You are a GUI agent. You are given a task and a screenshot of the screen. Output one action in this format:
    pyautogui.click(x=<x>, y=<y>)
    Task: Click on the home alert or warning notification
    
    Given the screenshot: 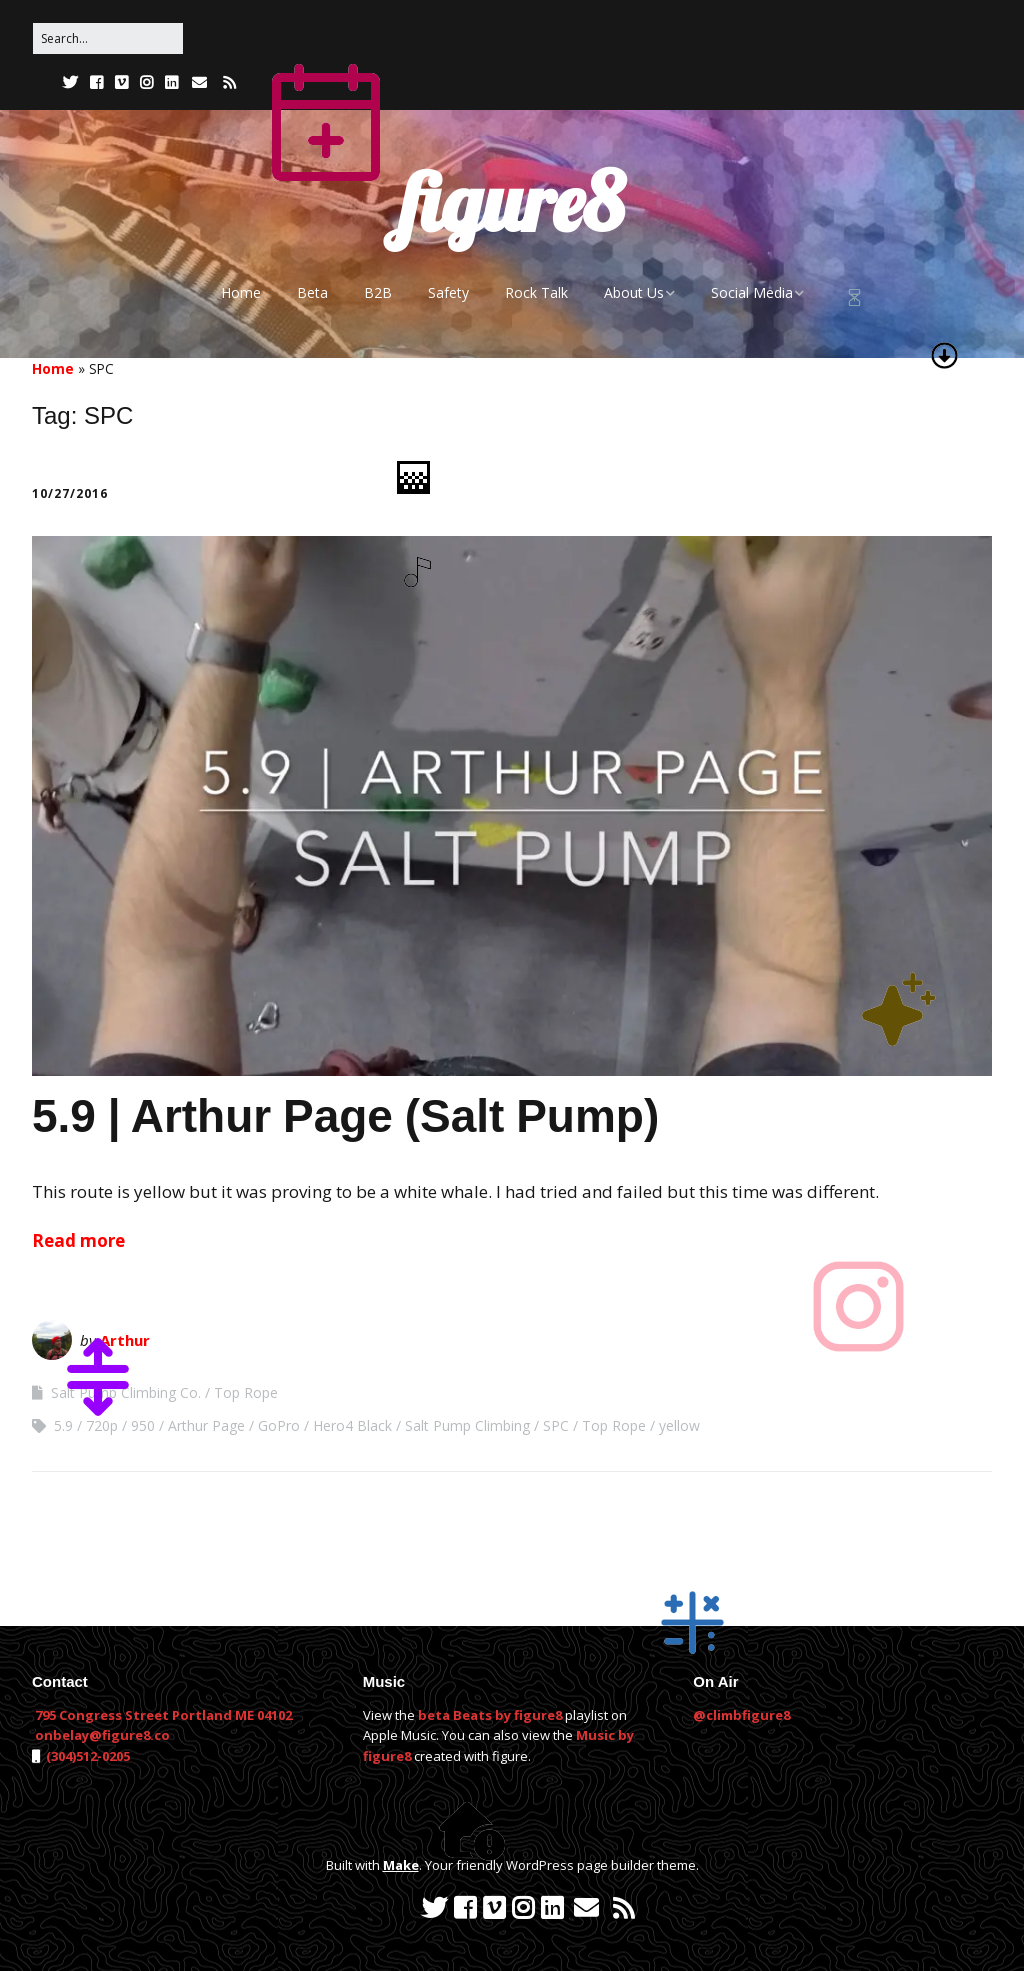 What is the action you would take?
    pyautogui.click(x=470, y=1829)
    